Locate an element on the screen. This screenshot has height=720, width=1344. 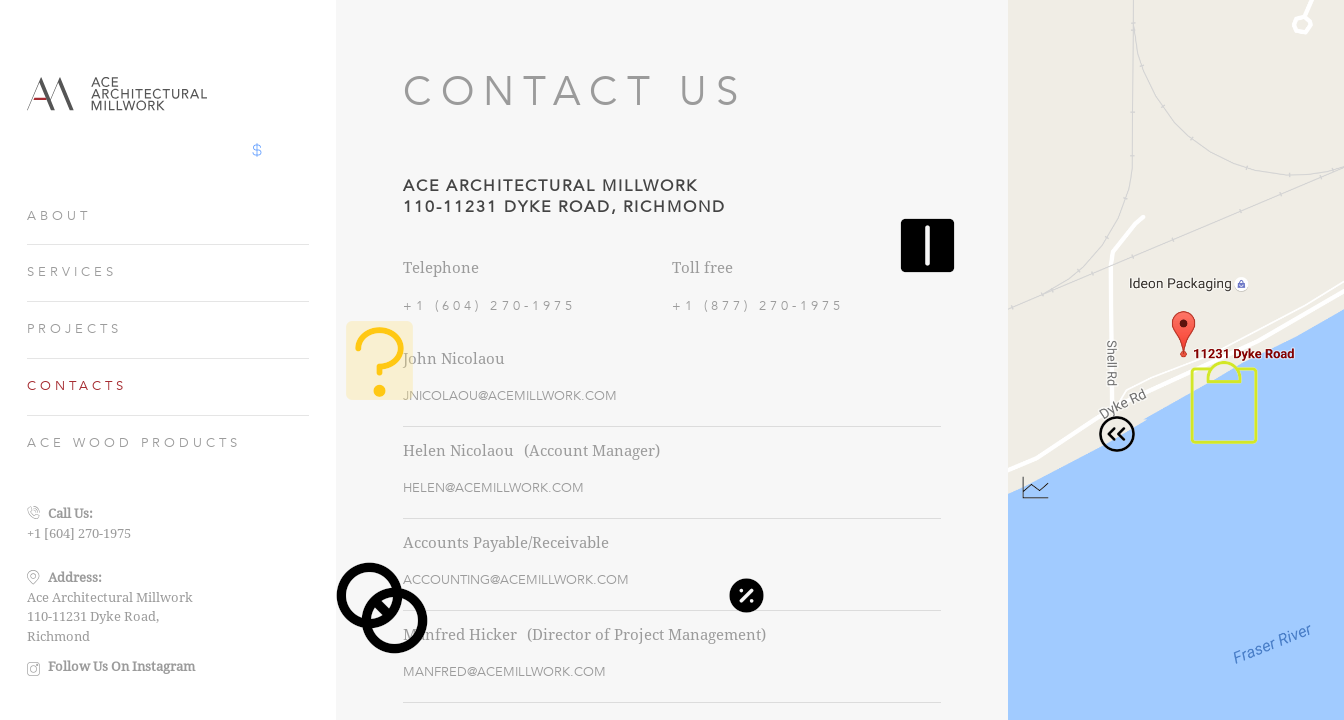
view discount or percentage-based promotion is located at coordinates (746, 595).